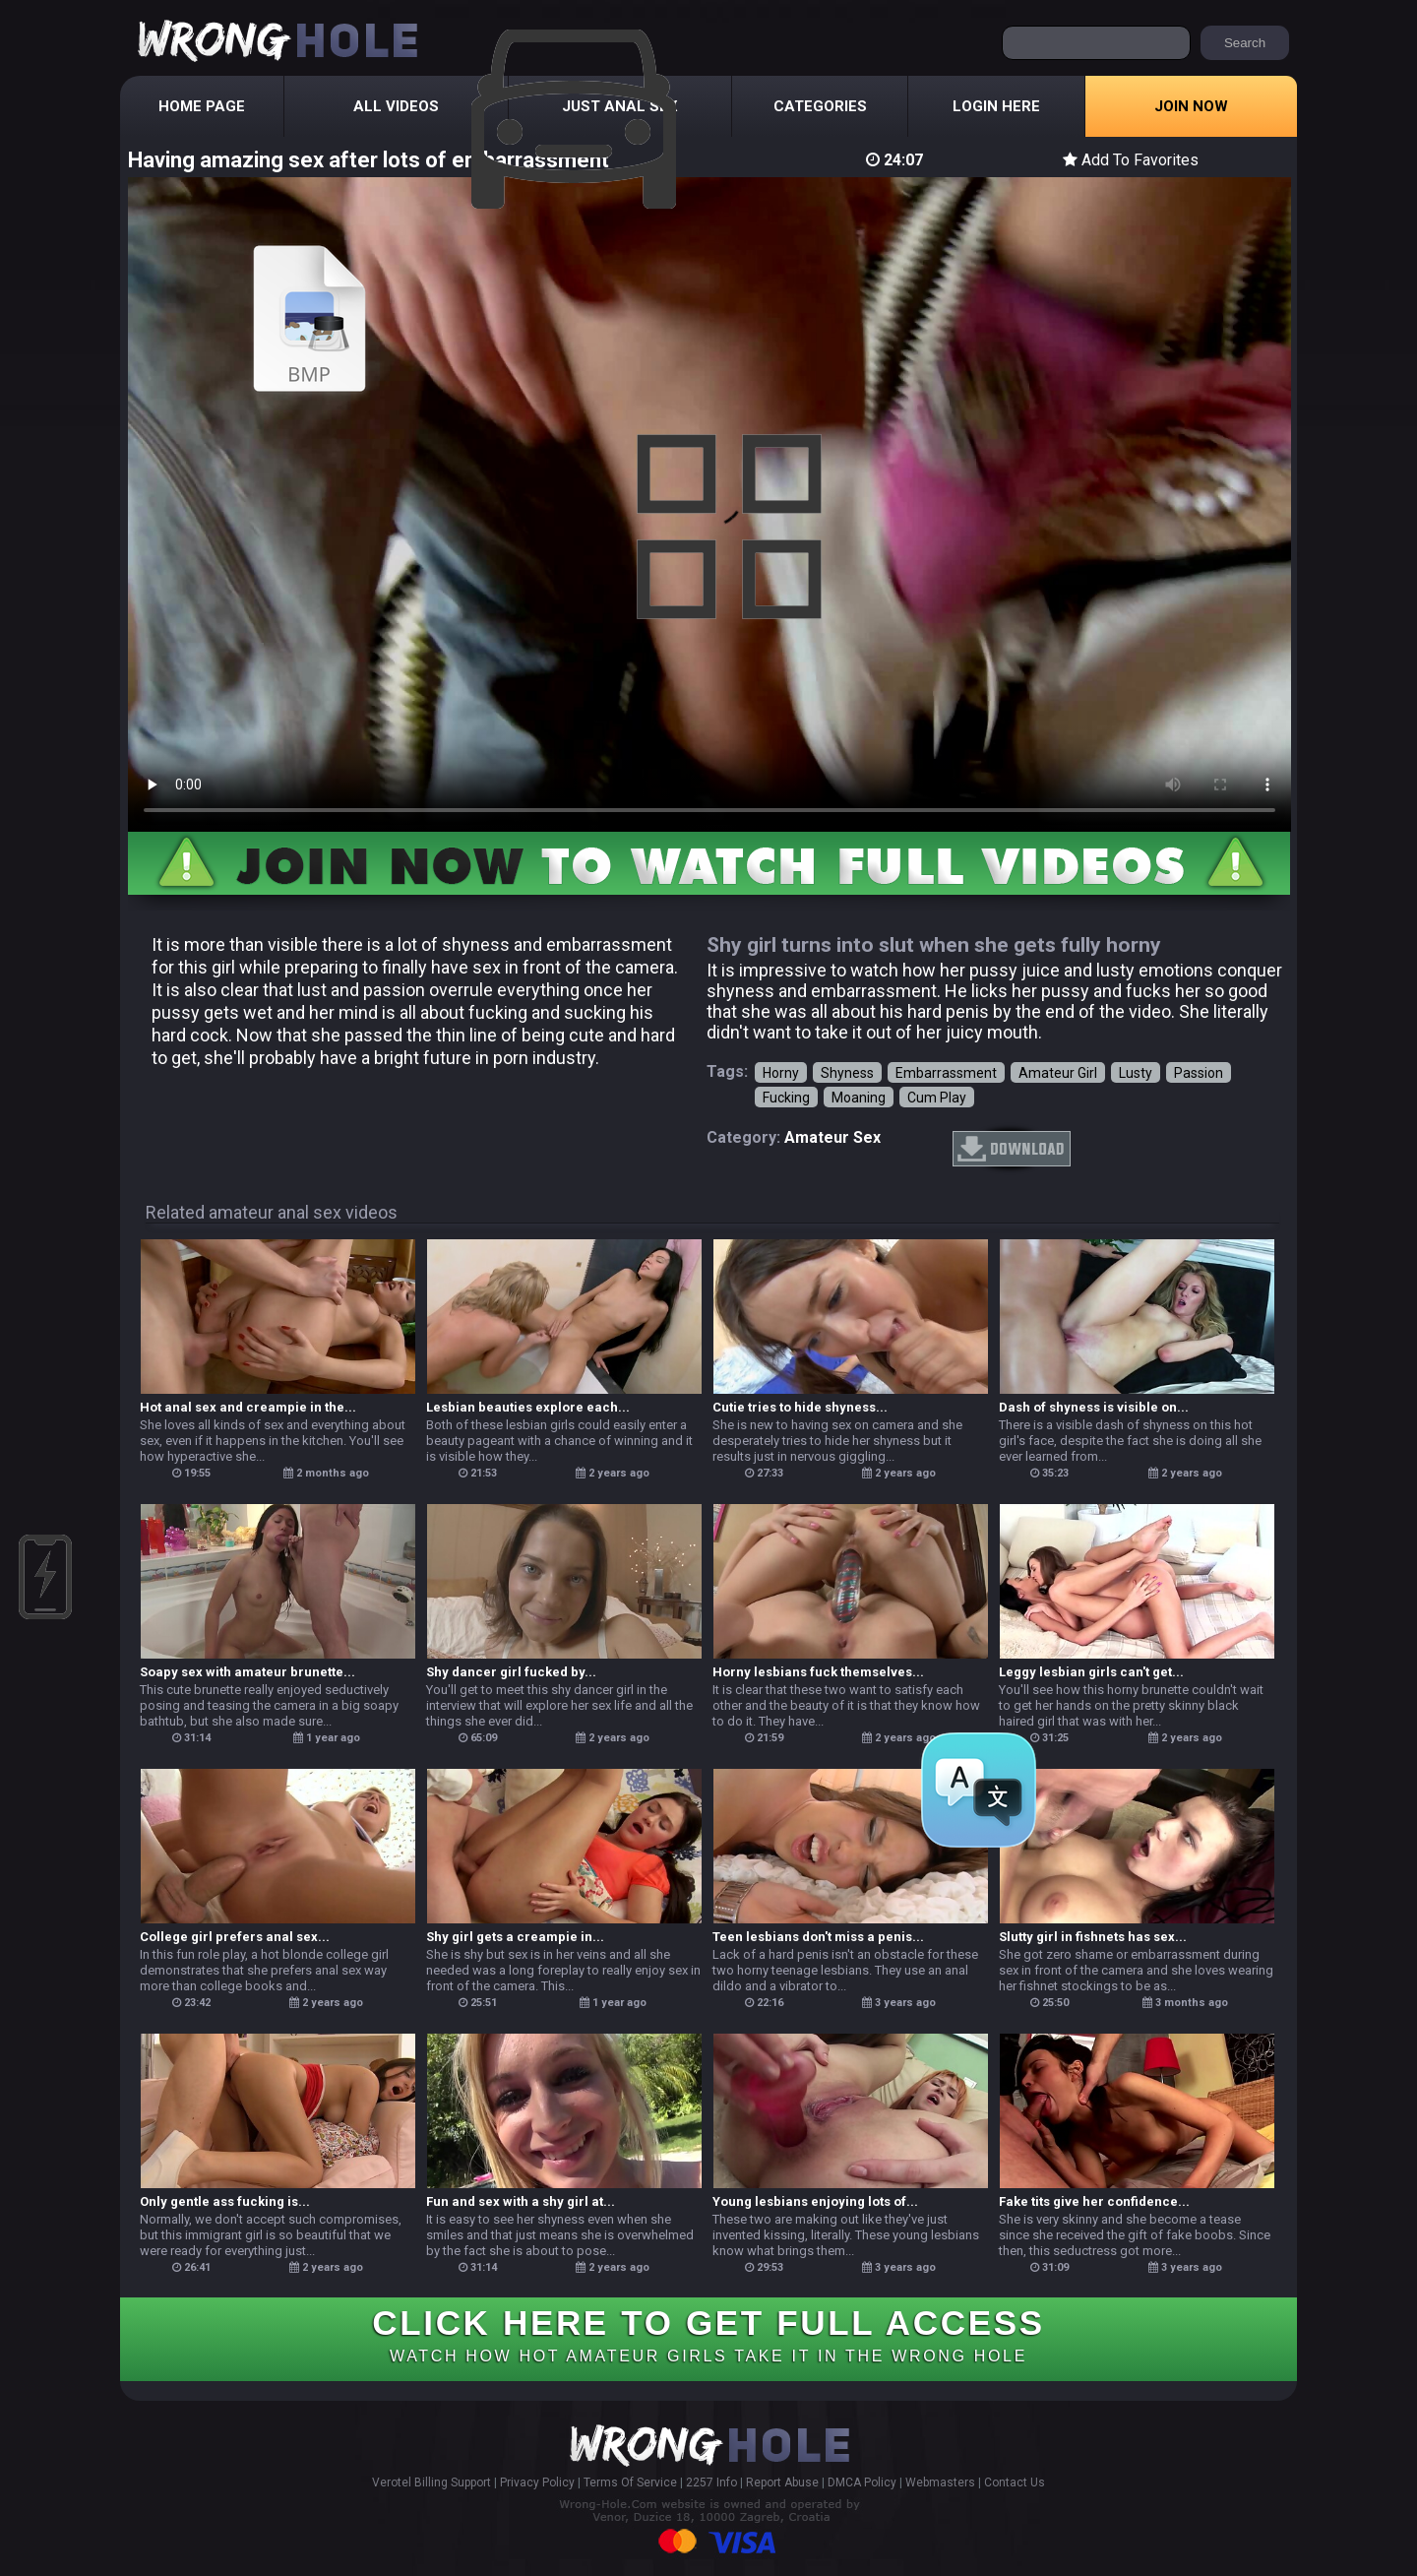 The height and width of the screenshot is (2576, 1417). I want to click on view phone battery status, so click(45, 1577).